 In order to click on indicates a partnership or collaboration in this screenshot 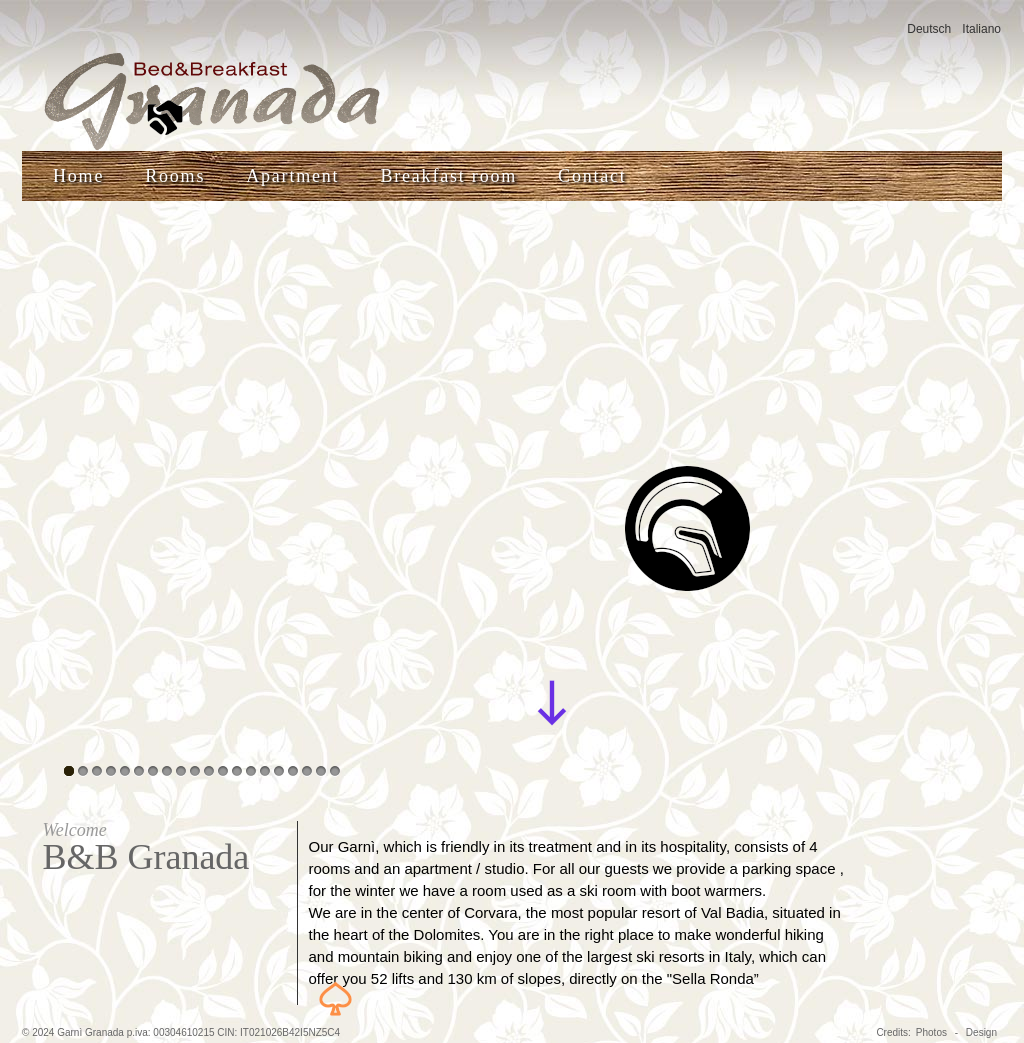, I will do `click(166, 117)`.